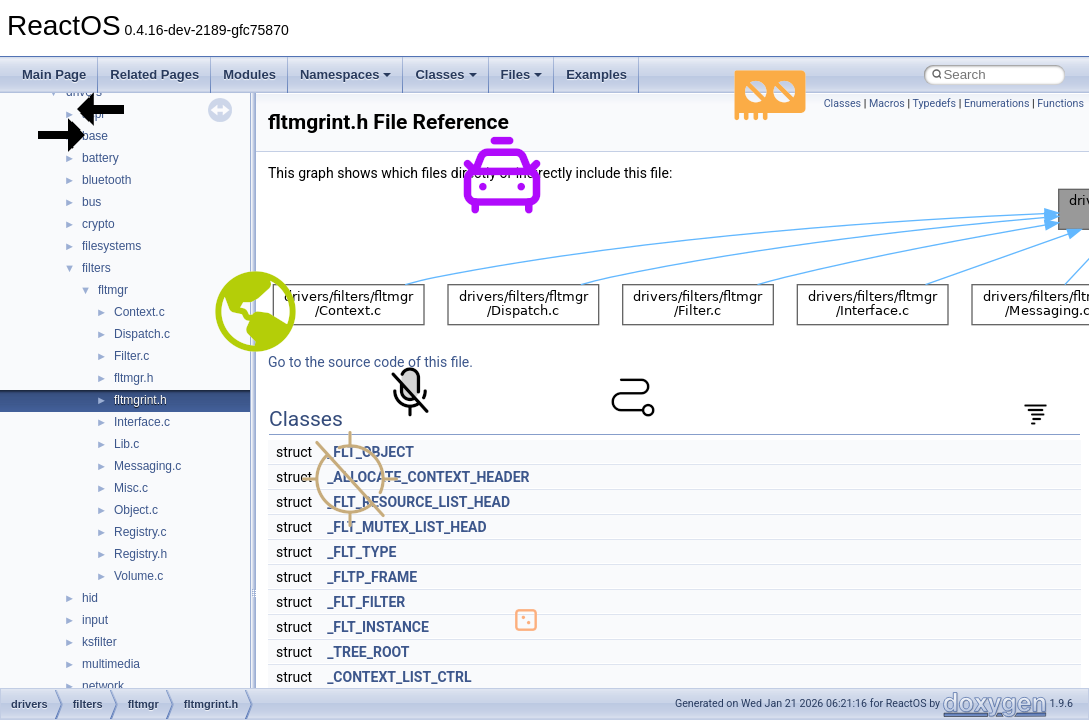 The image size is (1089, 720). What do you see at coordinates (1035, 414) in the screenshot?
I see `indicates tornado warning or severe weather alert` at bounding box center [1035, 414].